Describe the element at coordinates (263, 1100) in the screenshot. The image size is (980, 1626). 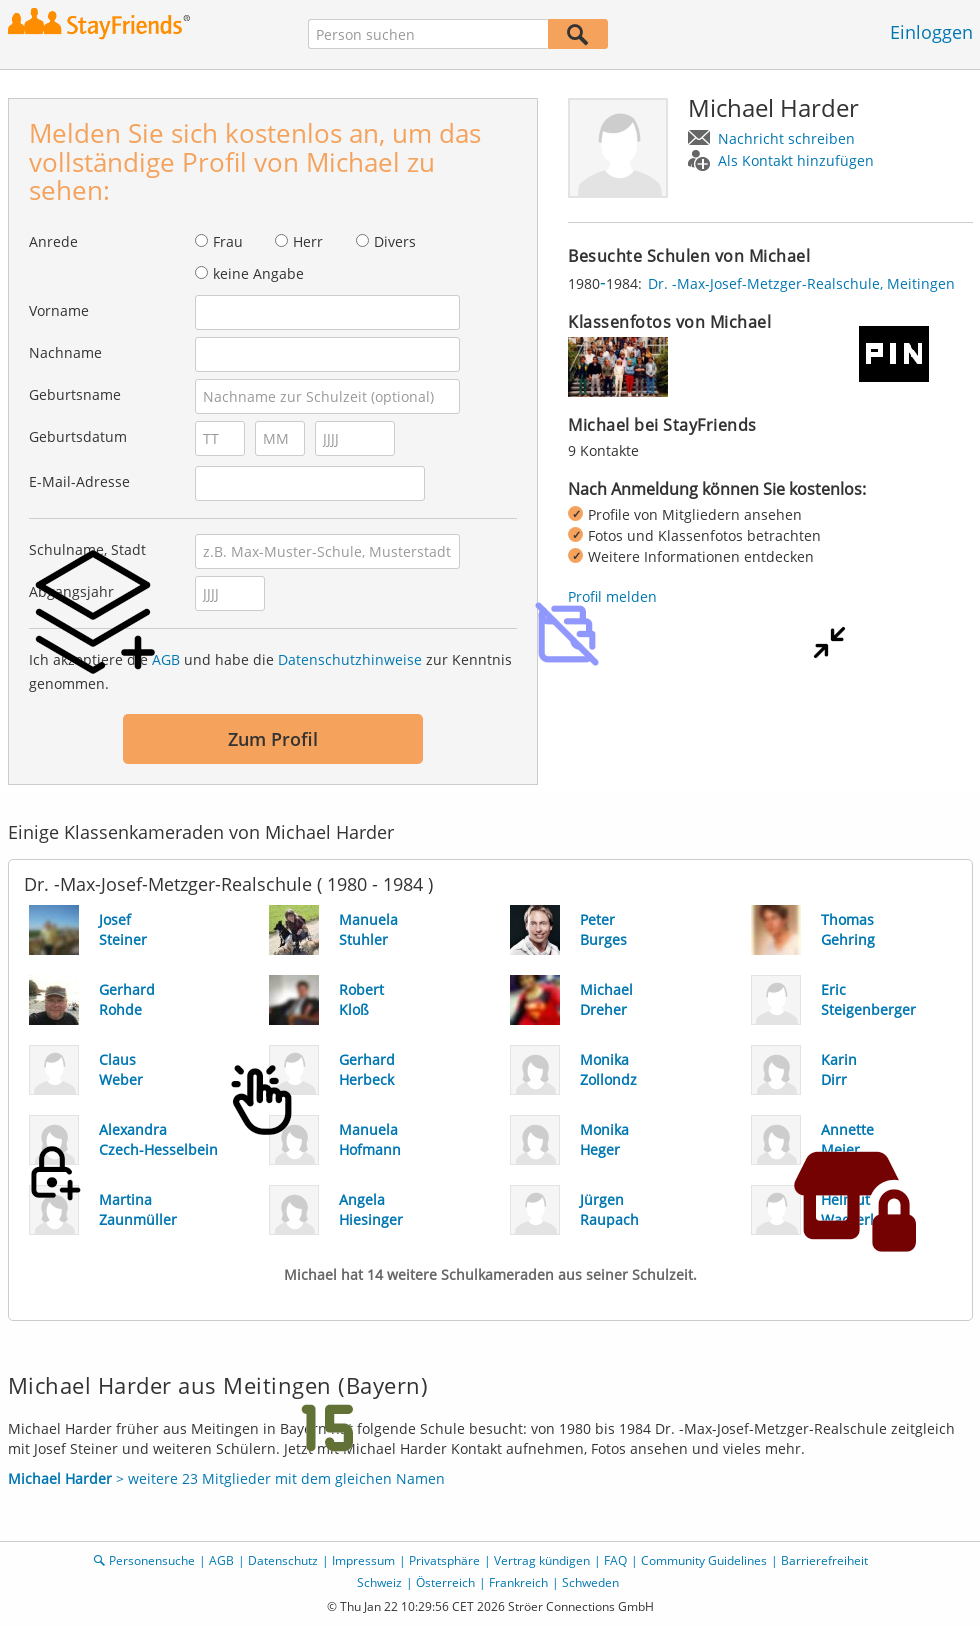
I see `tap or click to interact` at that location.